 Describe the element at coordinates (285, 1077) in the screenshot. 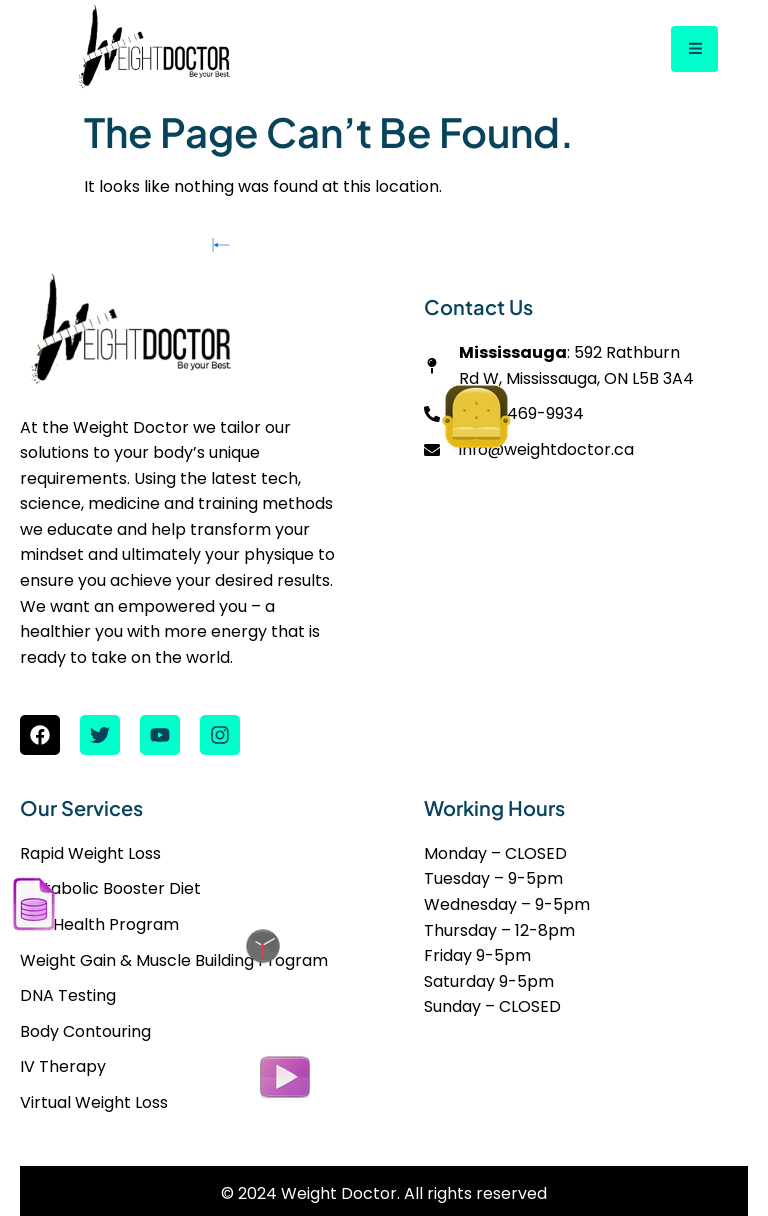

I see `open media player application` at that location.